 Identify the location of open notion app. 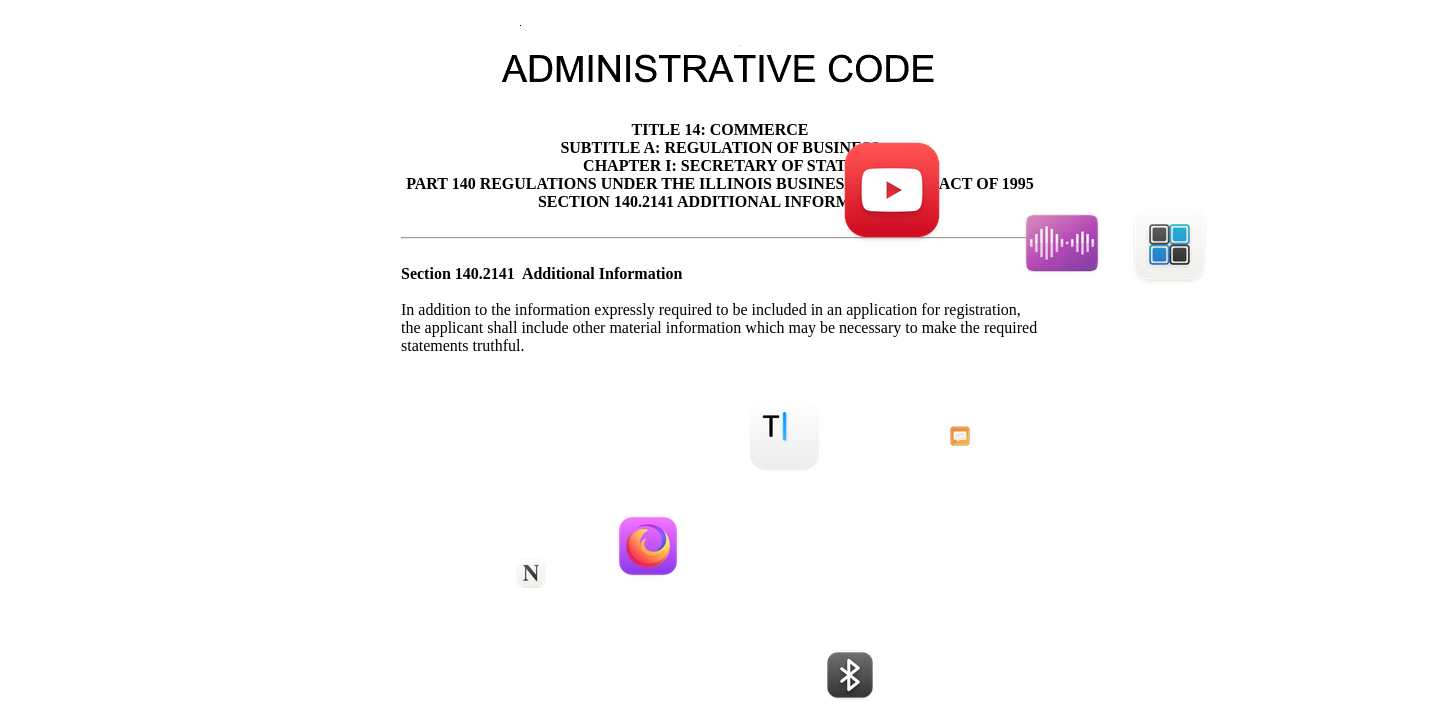
(531, 573).